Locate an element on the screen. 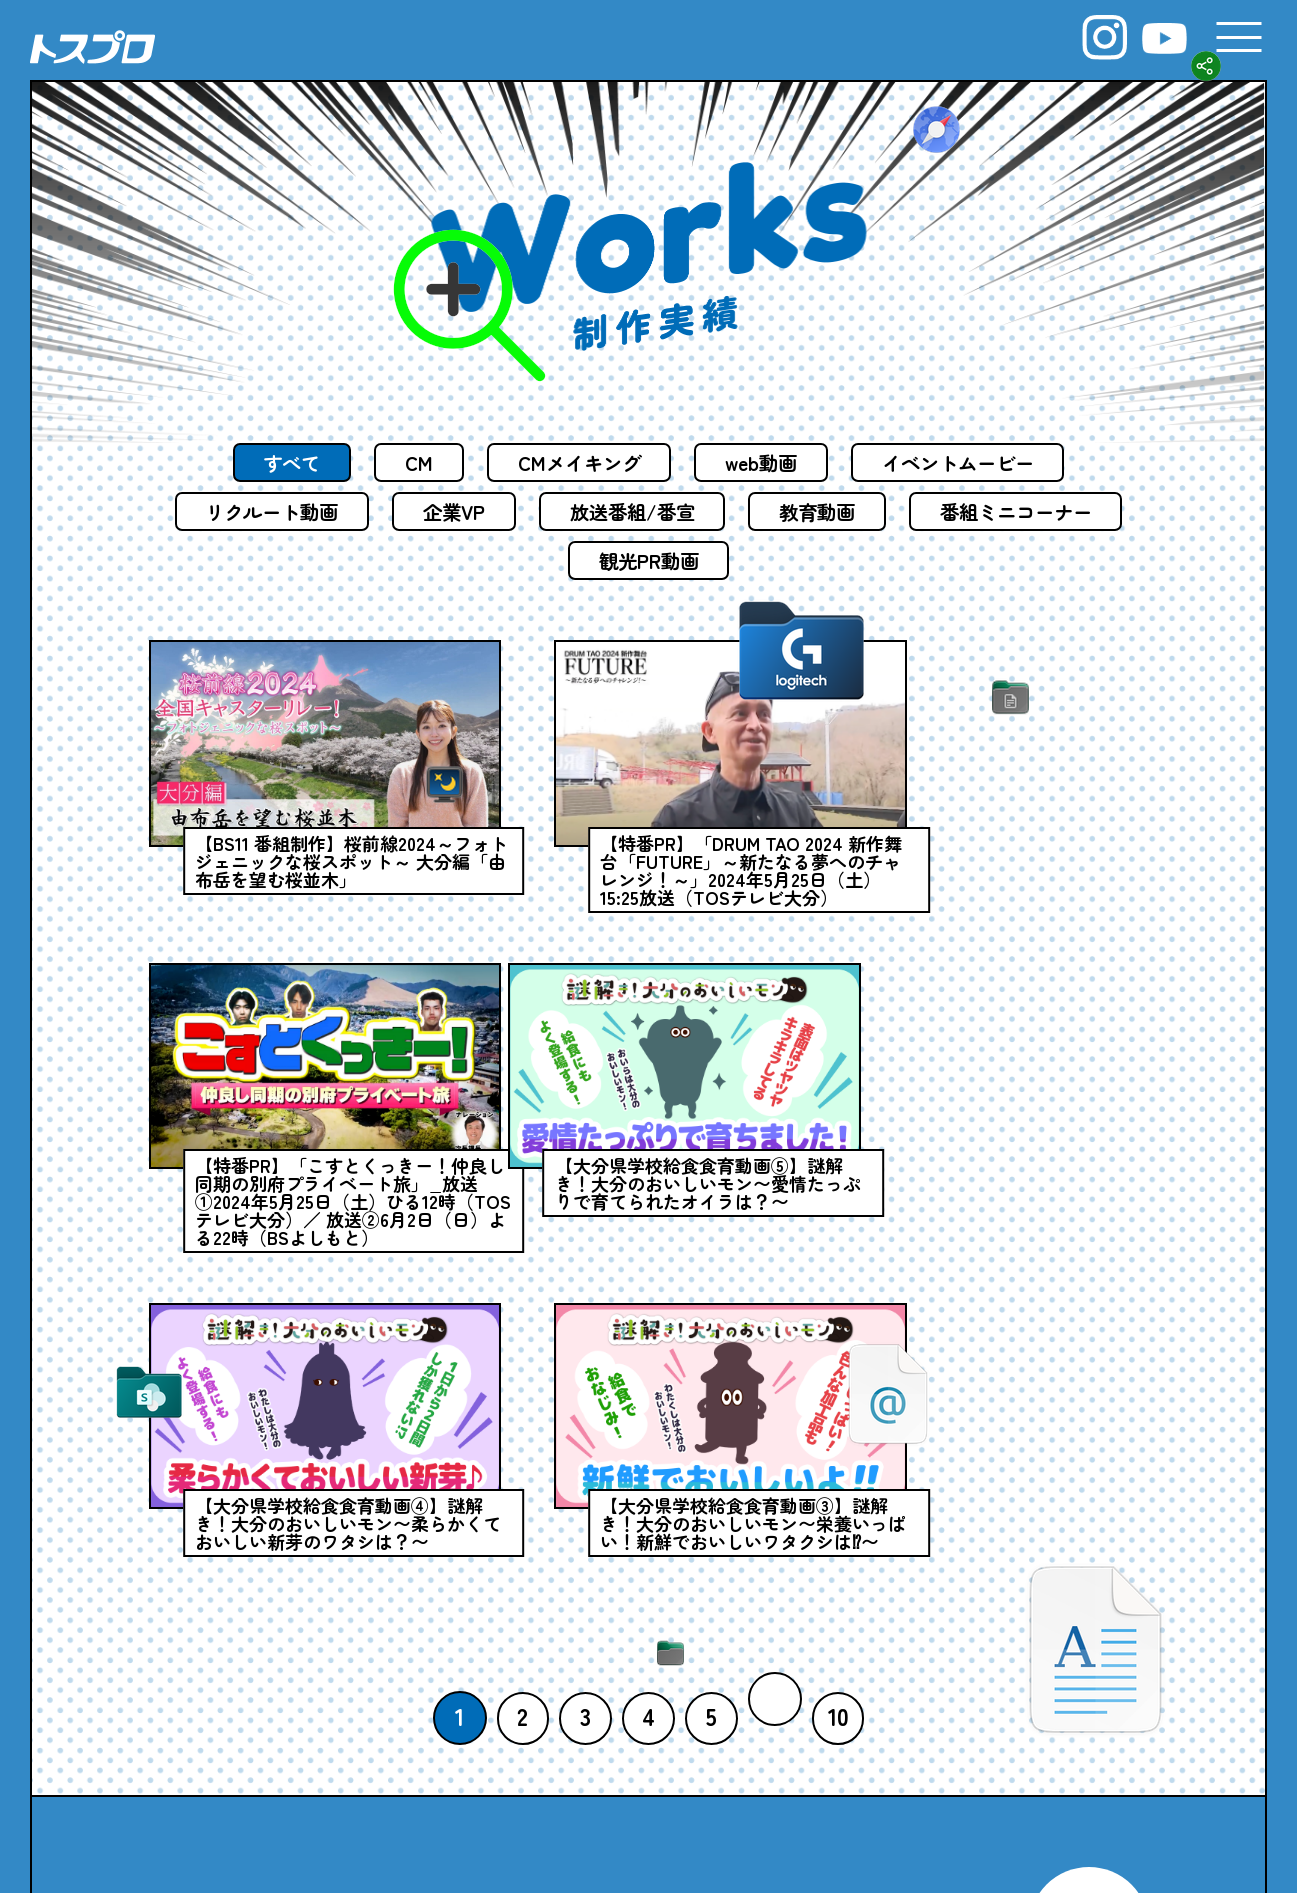 The image size is (1297, 1893). open a word processing document is located at coordinates (1095, 1649).